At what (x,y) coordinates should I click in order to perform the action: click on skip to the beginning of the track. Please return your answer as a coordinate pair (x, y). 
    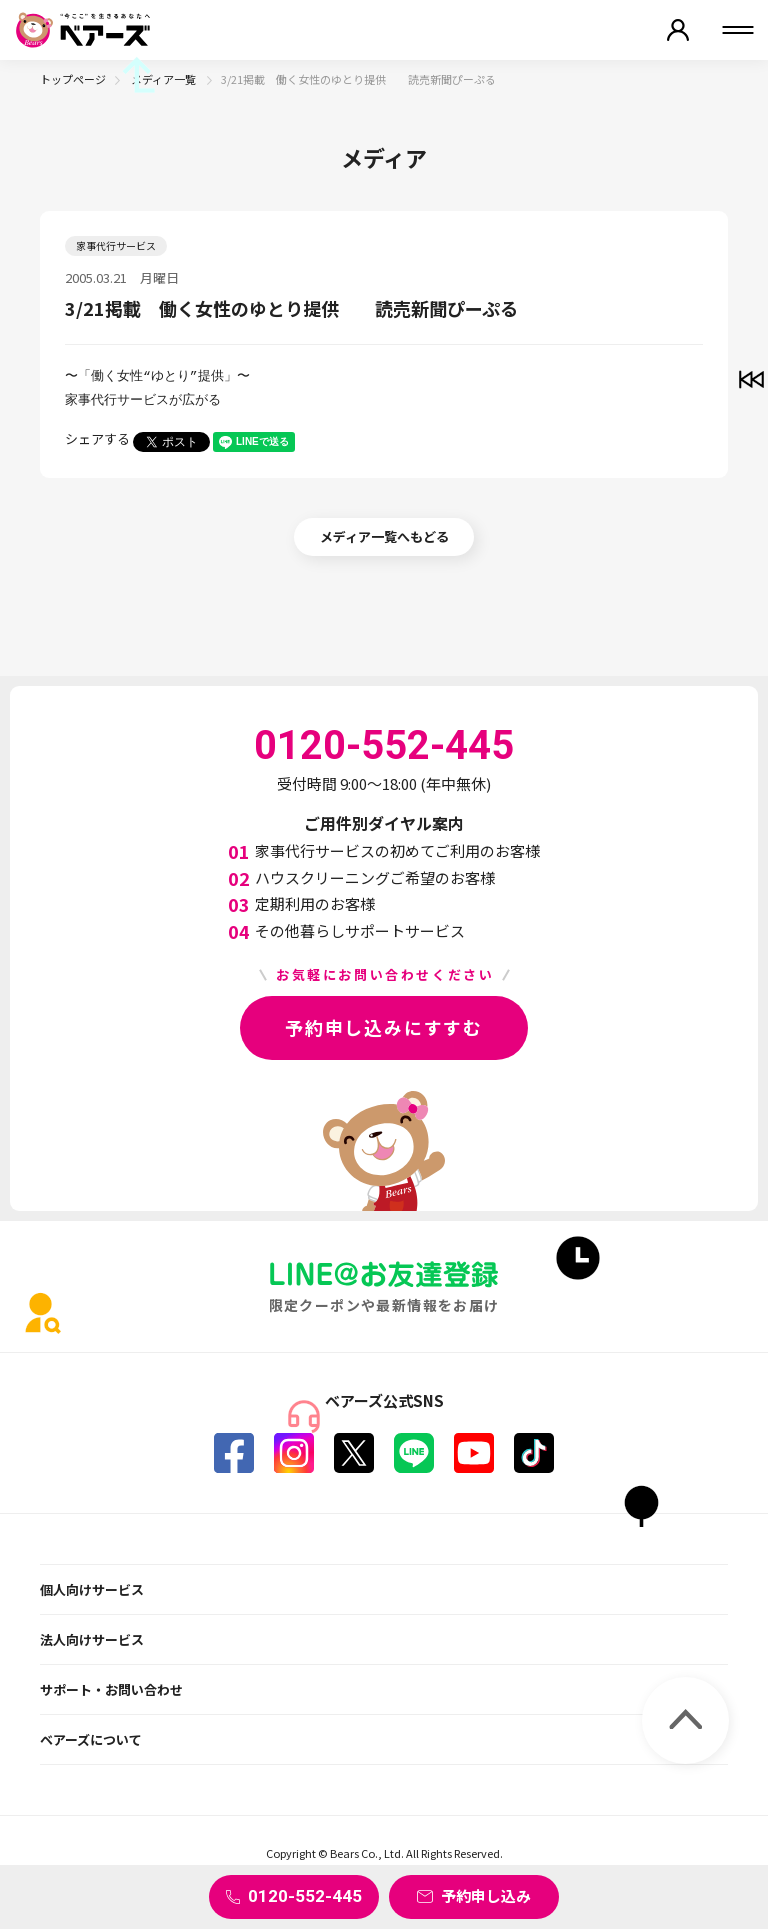
    Looking at the image, I should click on (751, 379).